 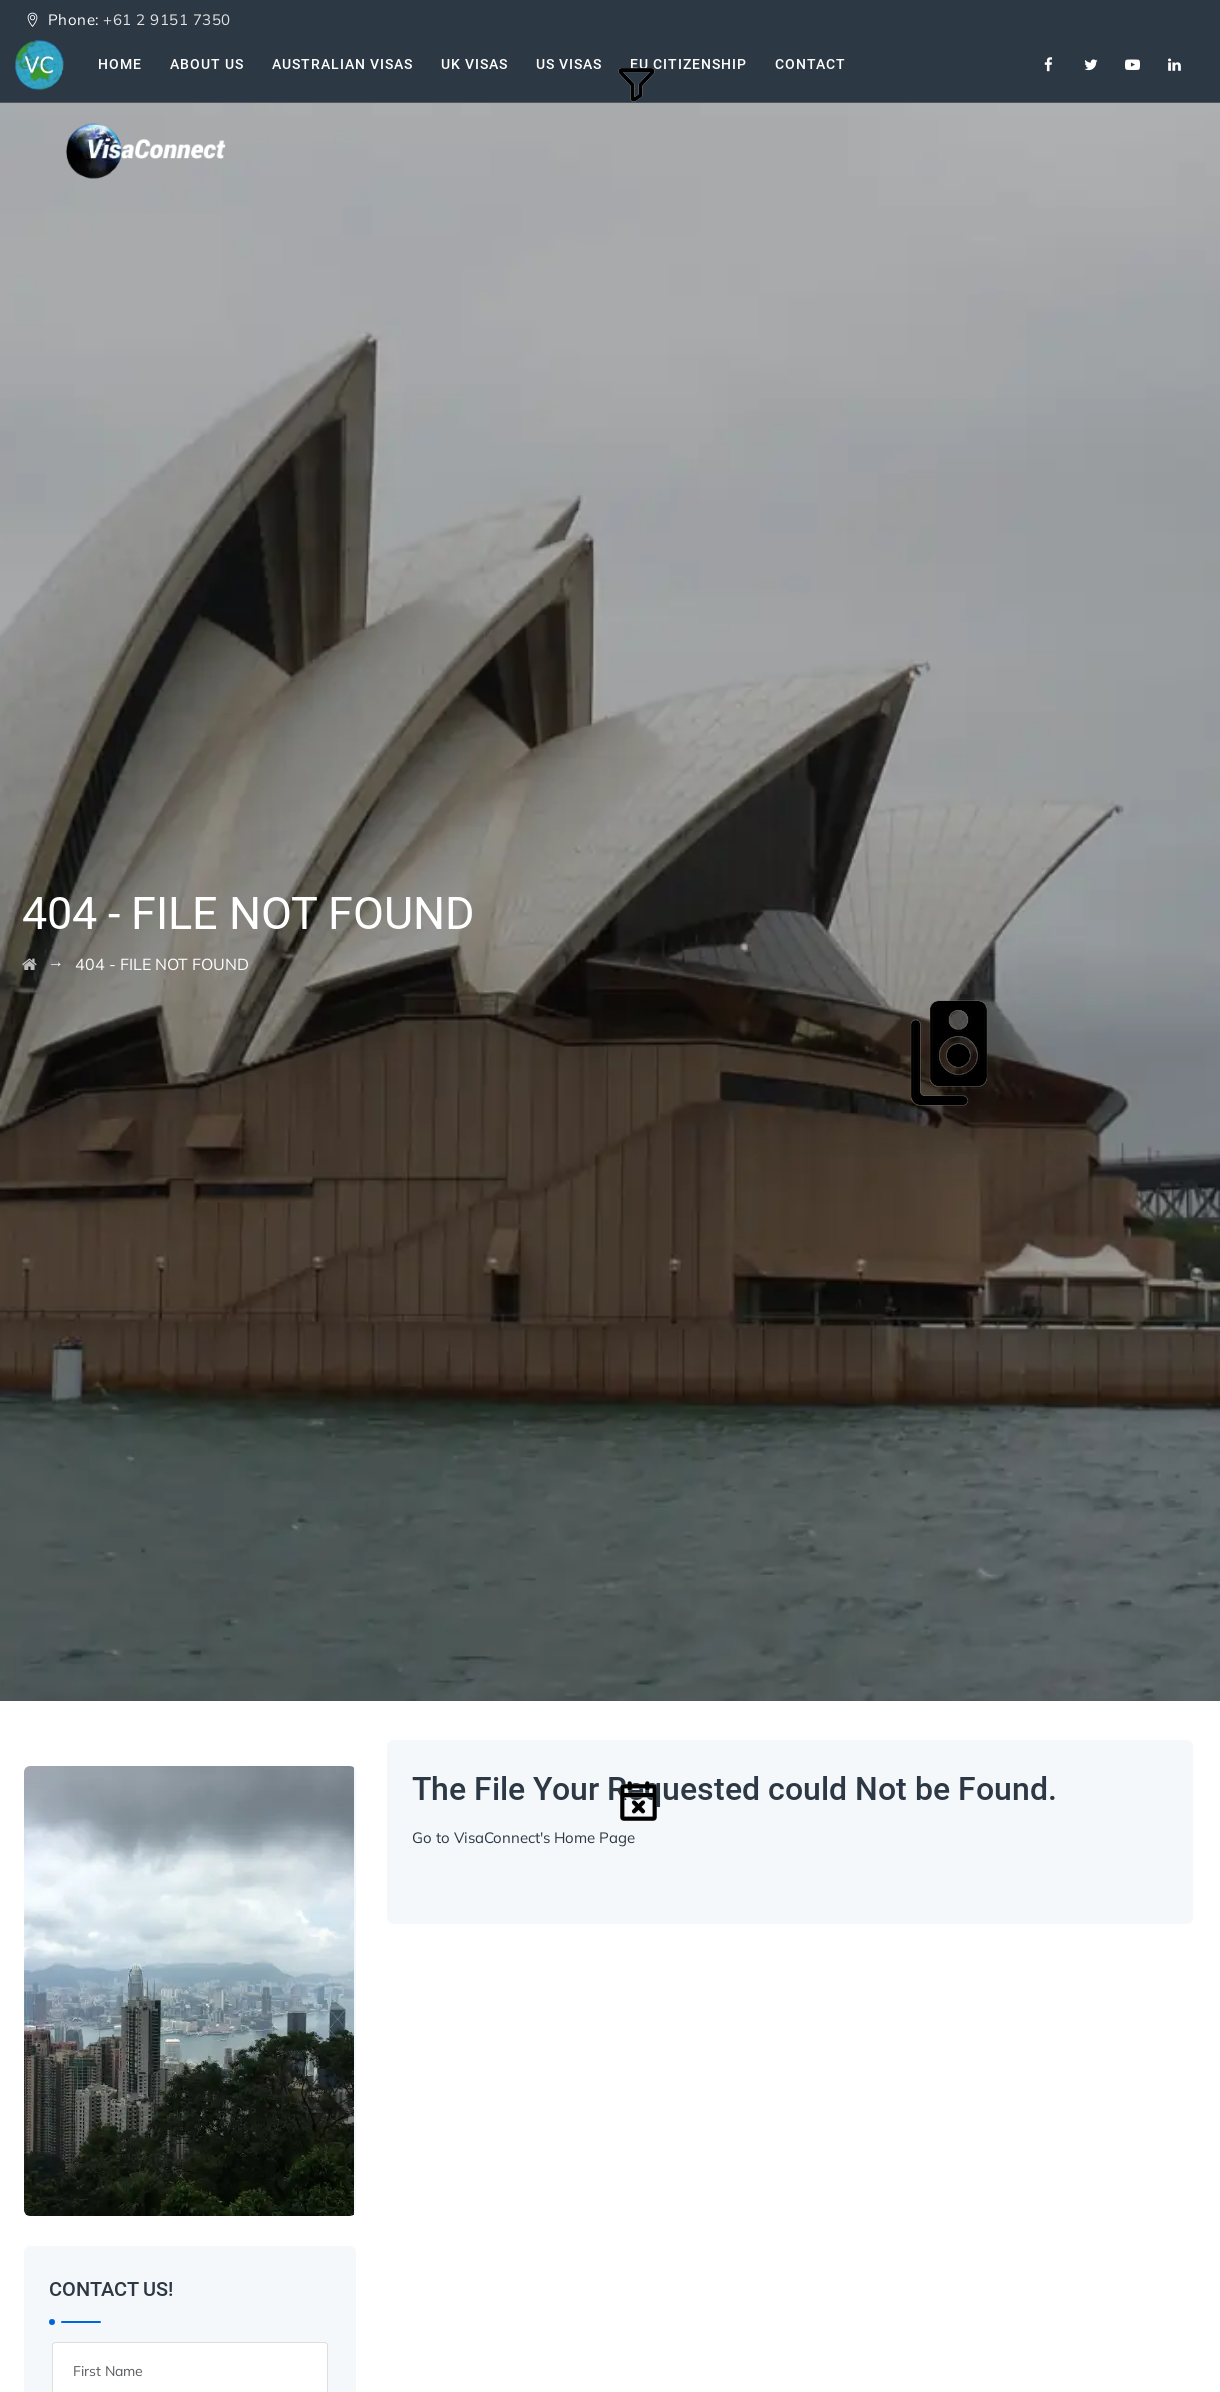 What do you see at coordinates (949, 1053) in the screenshot?
I see `access speaker group settings` at bounding box center [949, 1053].